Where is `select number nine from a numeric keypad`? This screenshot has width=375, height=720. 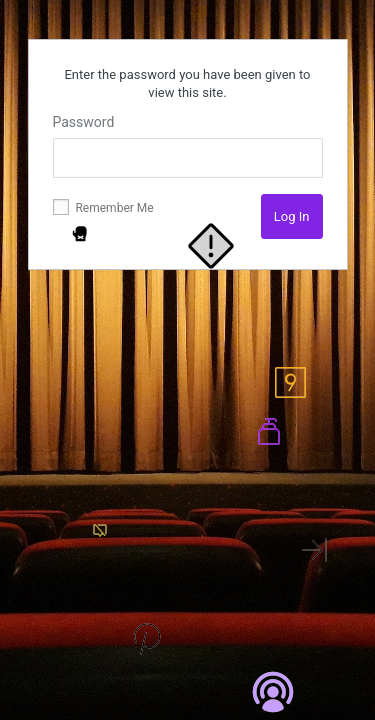 select number nine from a numeric keypad is located at coordinates (290, 382).